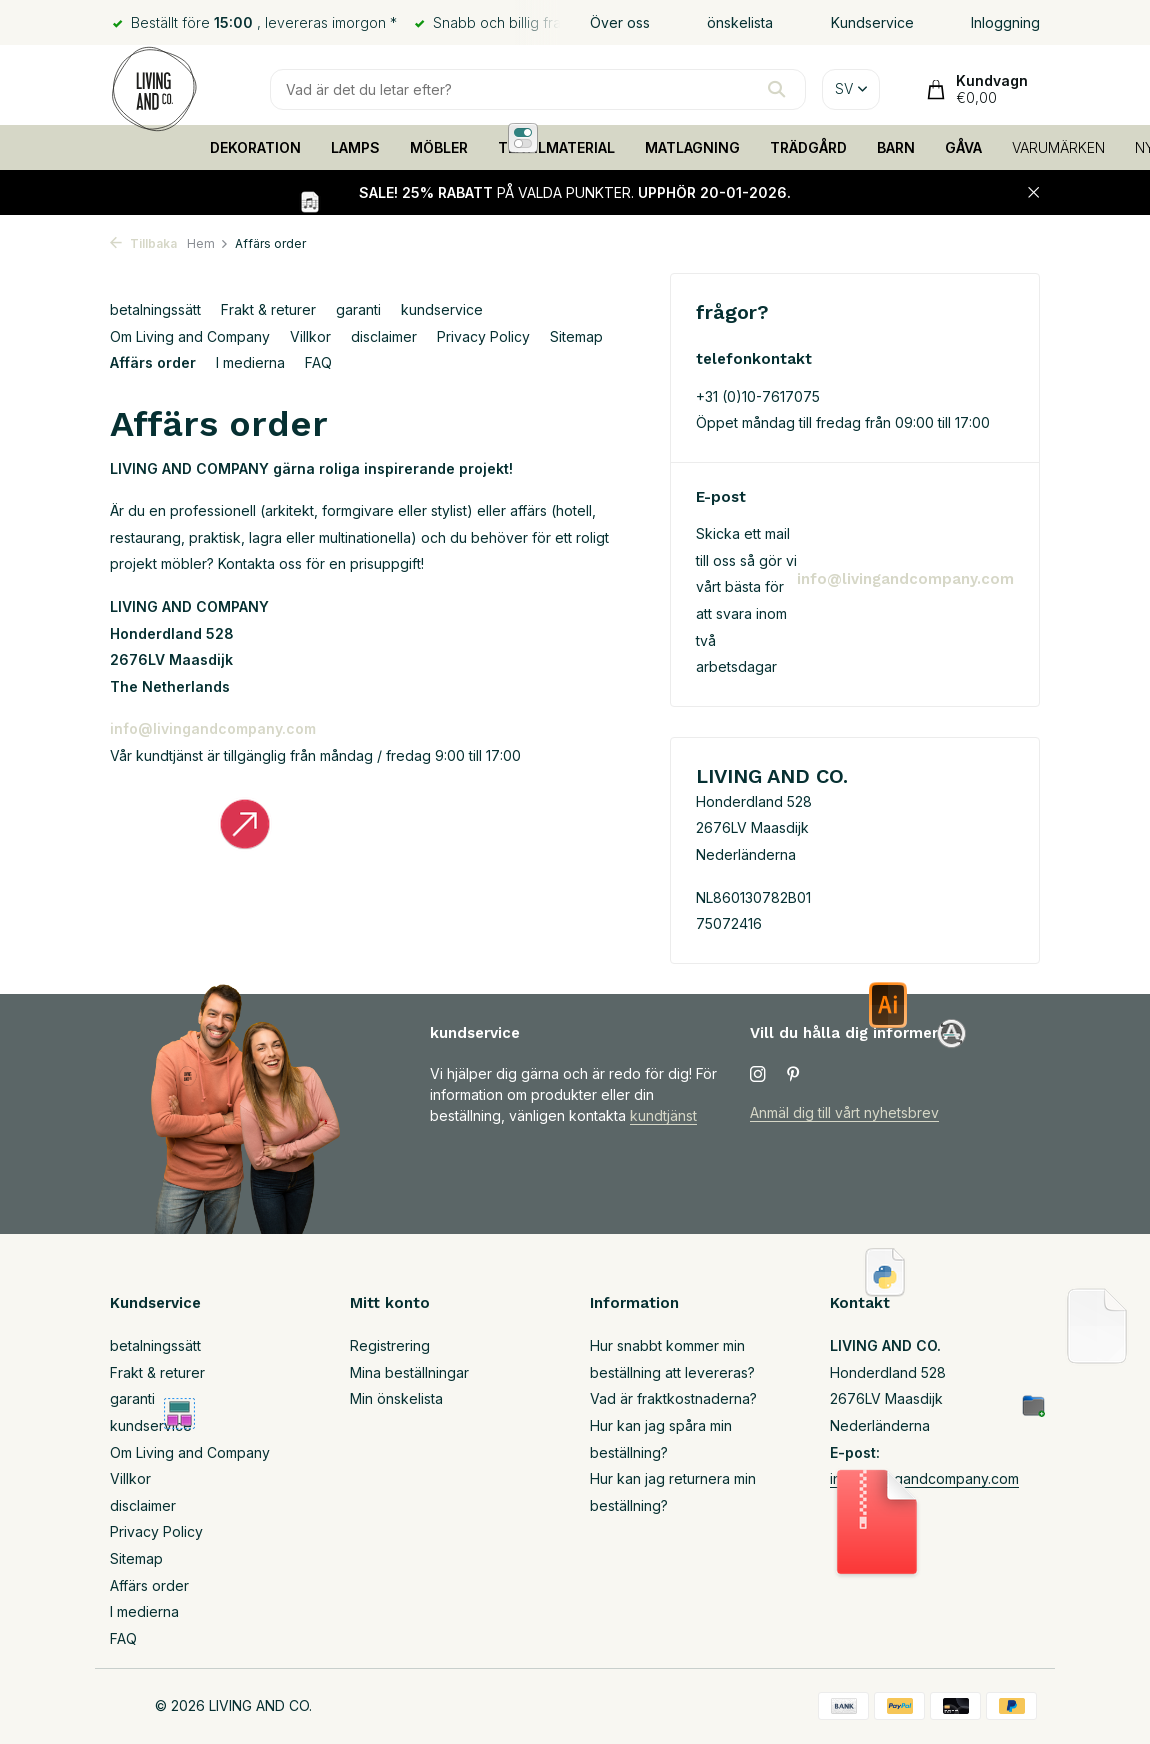  What do you see at coordinates (523, 138) in the screenshot?
I see `open desktop preferences or settings` at bounding box center [523, 138].